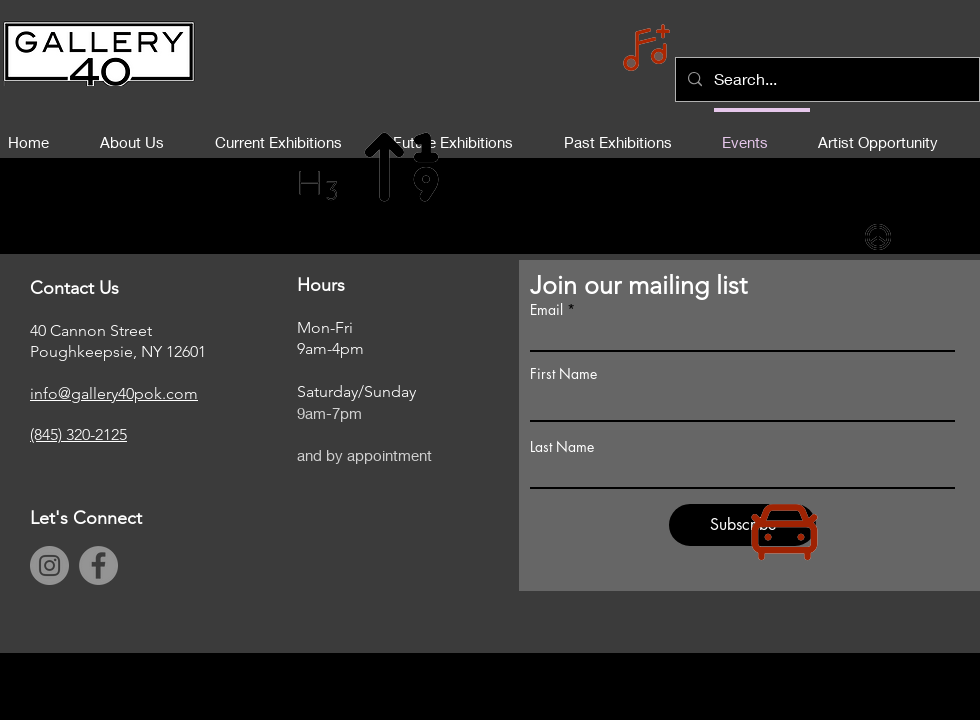  I want to click on sort numbers in ascending order, so click(404, 167).